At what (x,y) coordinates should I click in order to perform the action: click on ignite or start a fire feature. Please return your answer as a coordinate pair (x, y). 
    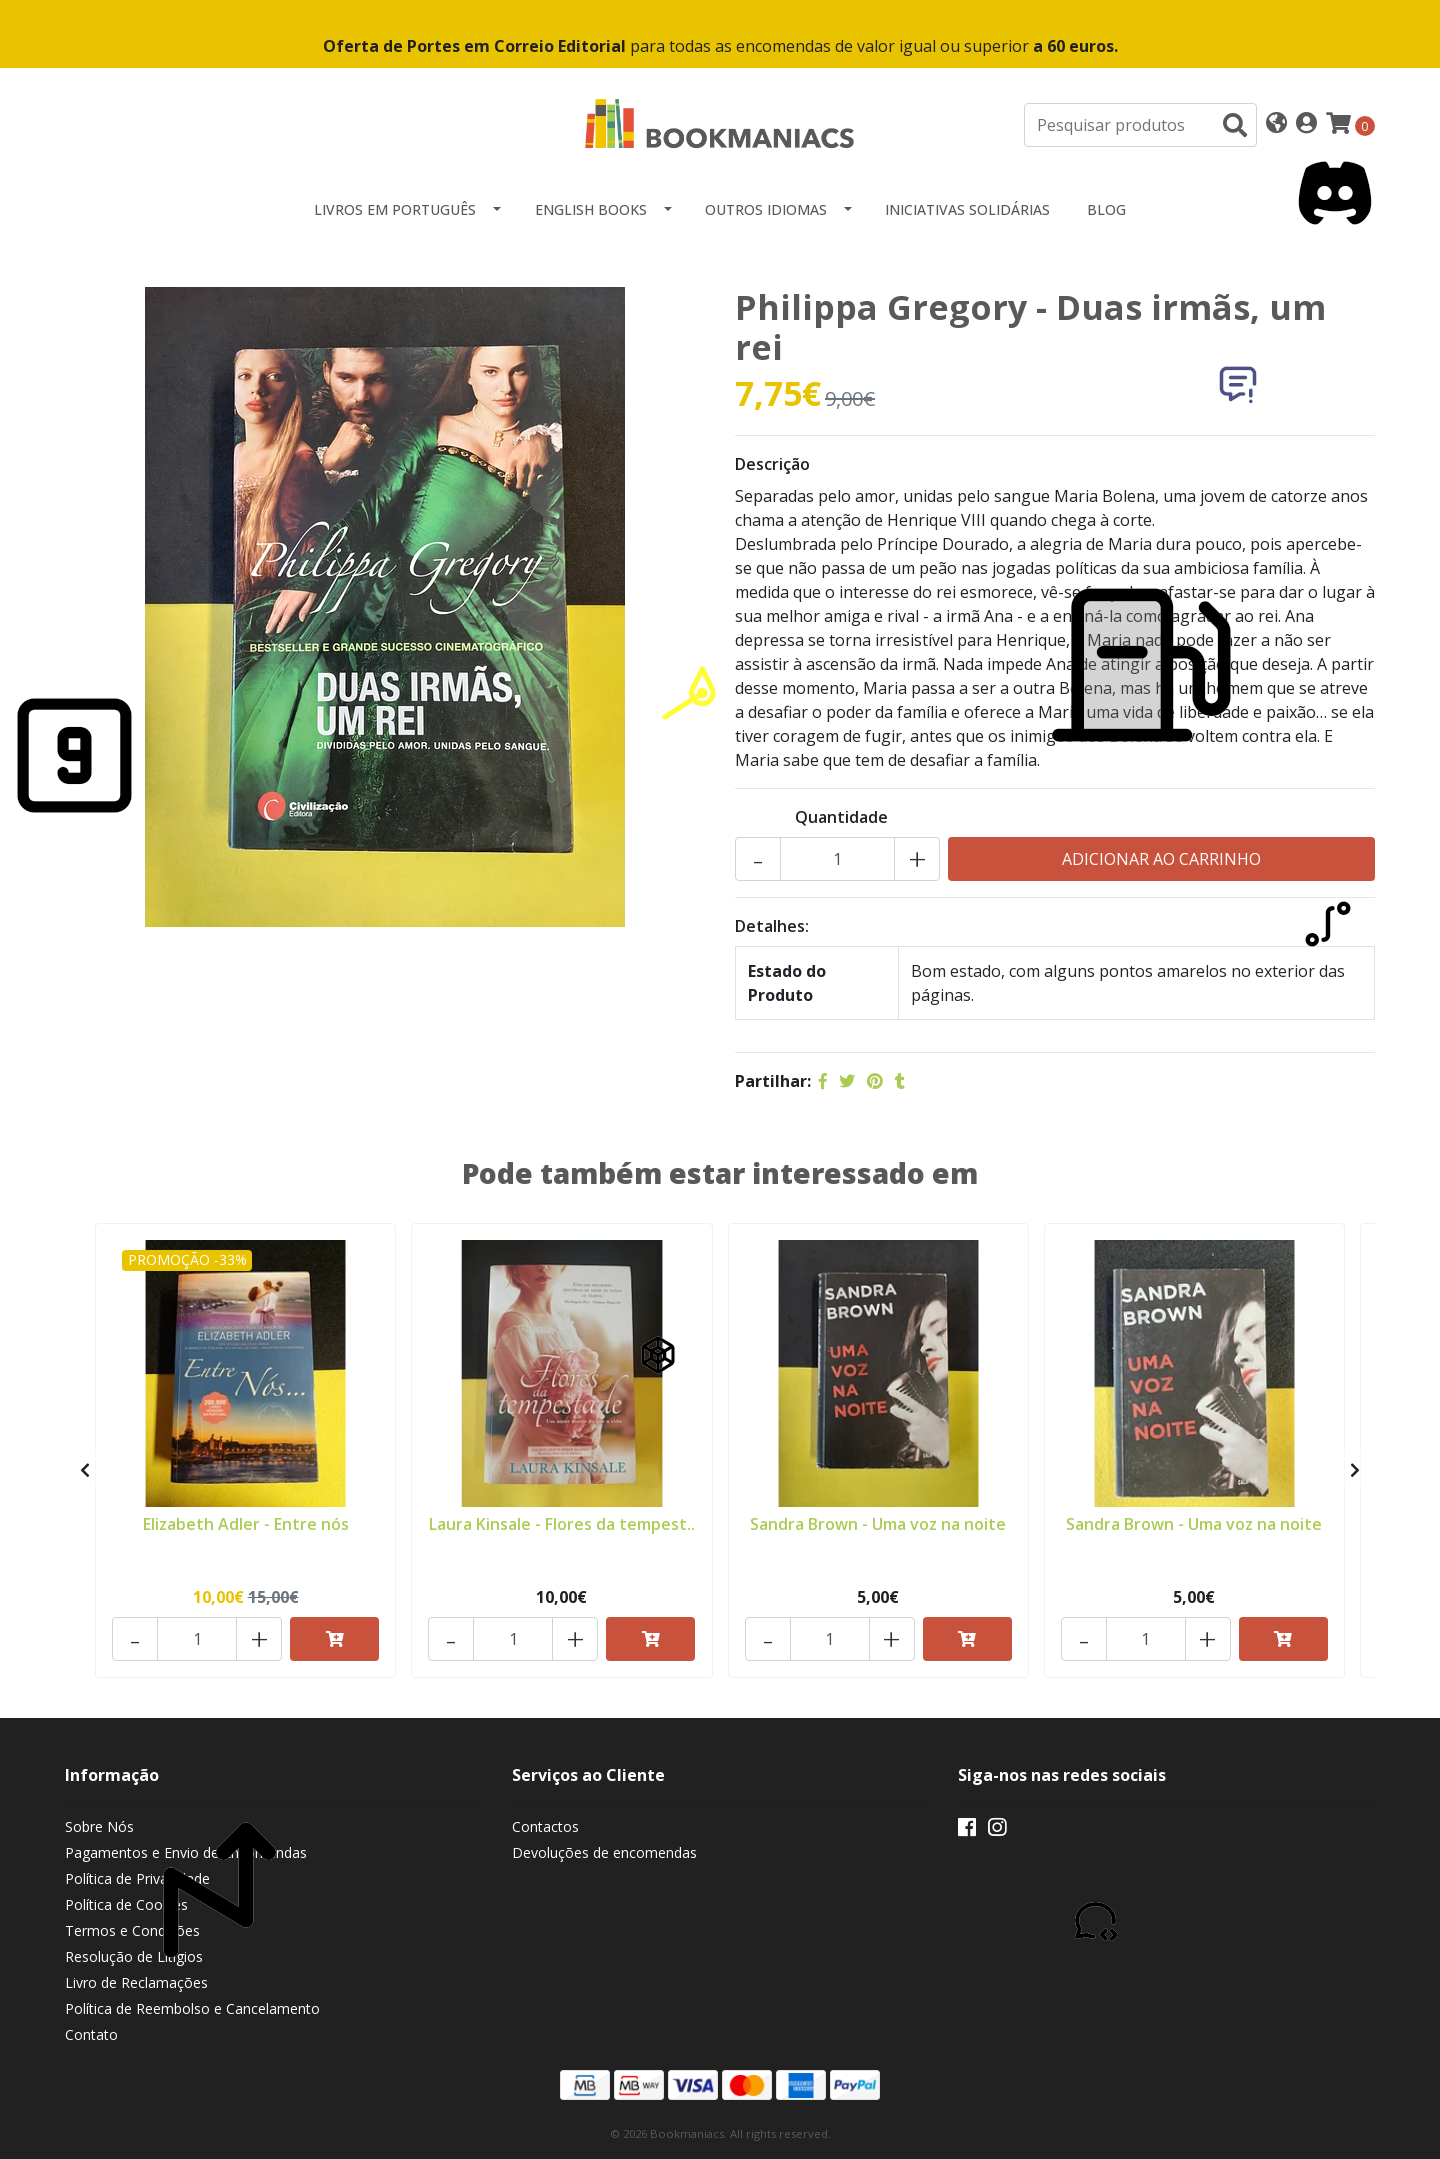
    Looking at the image, I should click on (689, 693).